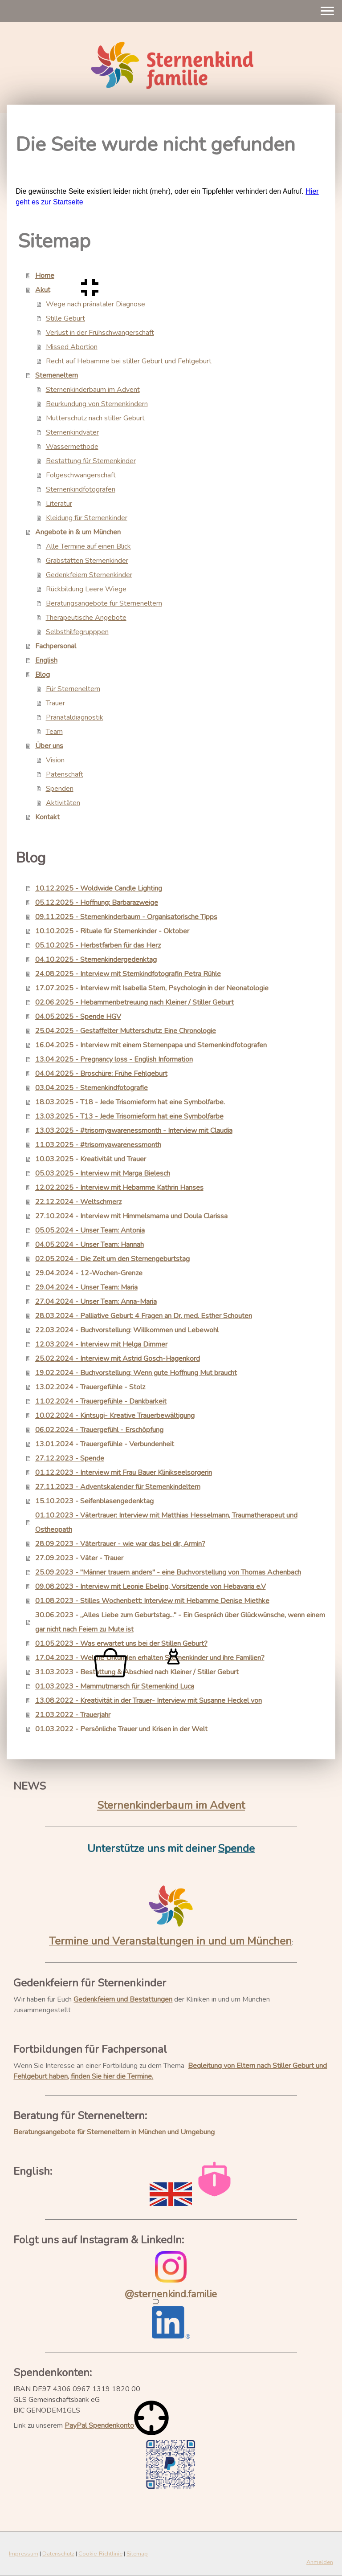 The image size is (342, 2576). Describe the element at coordinates (90, 287) in the screenshot. I see `exit fullscreen mode` at that location.